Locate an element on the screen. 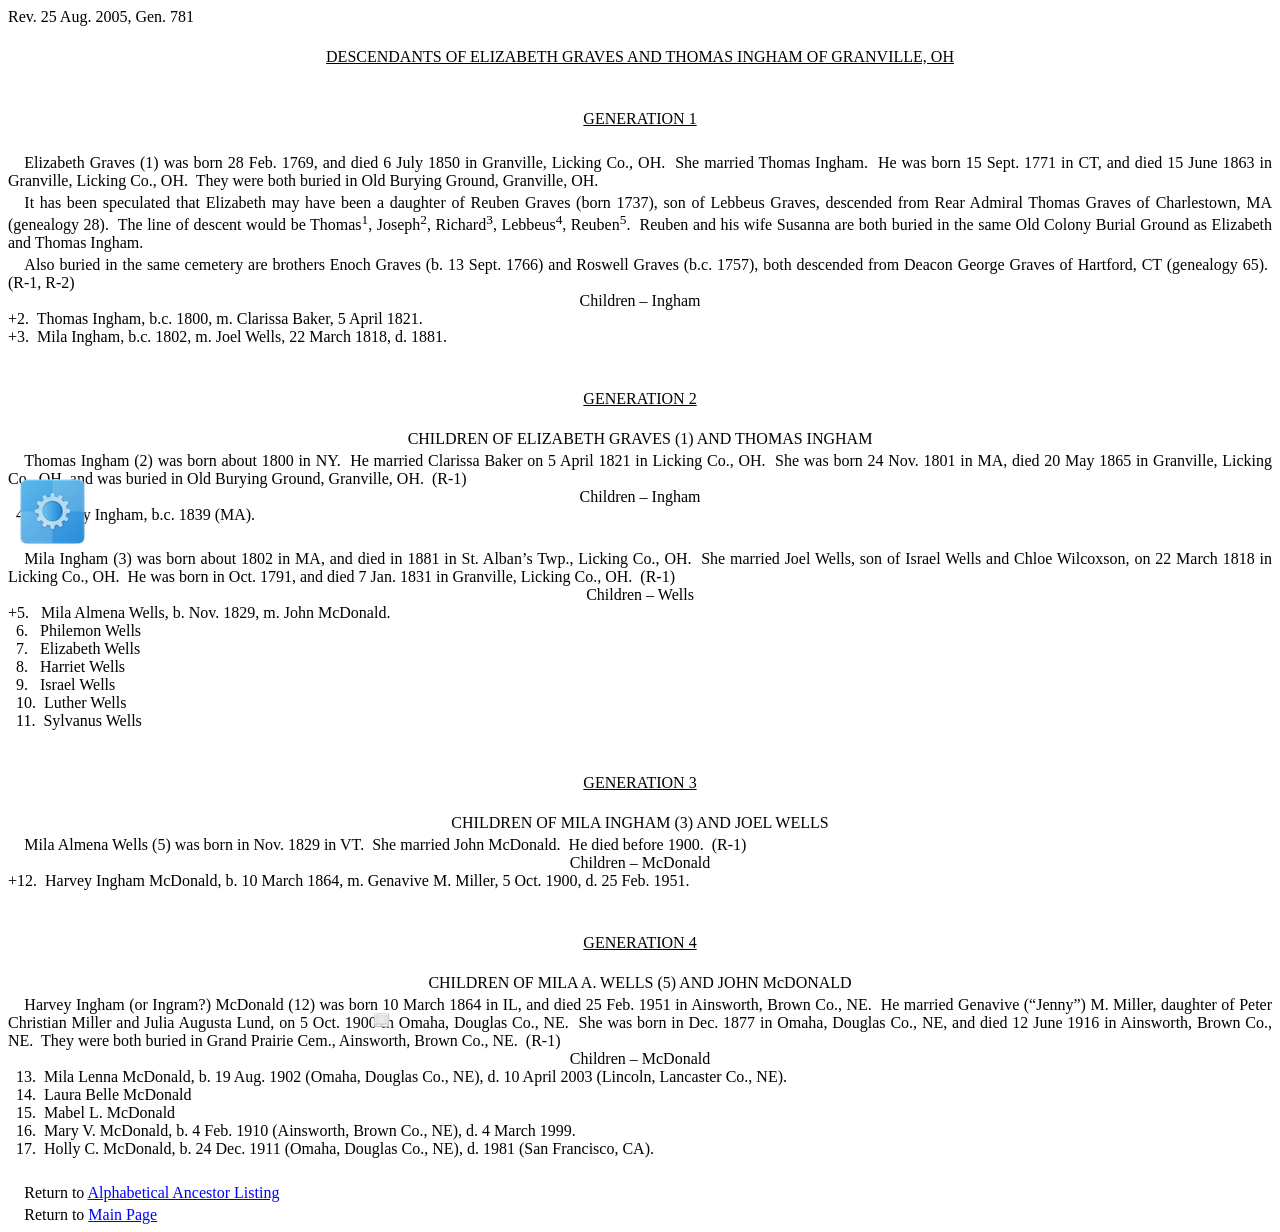 The height and width of the screenshot is (1232, 1280). access system application settings is located at coordinates (52, 511).